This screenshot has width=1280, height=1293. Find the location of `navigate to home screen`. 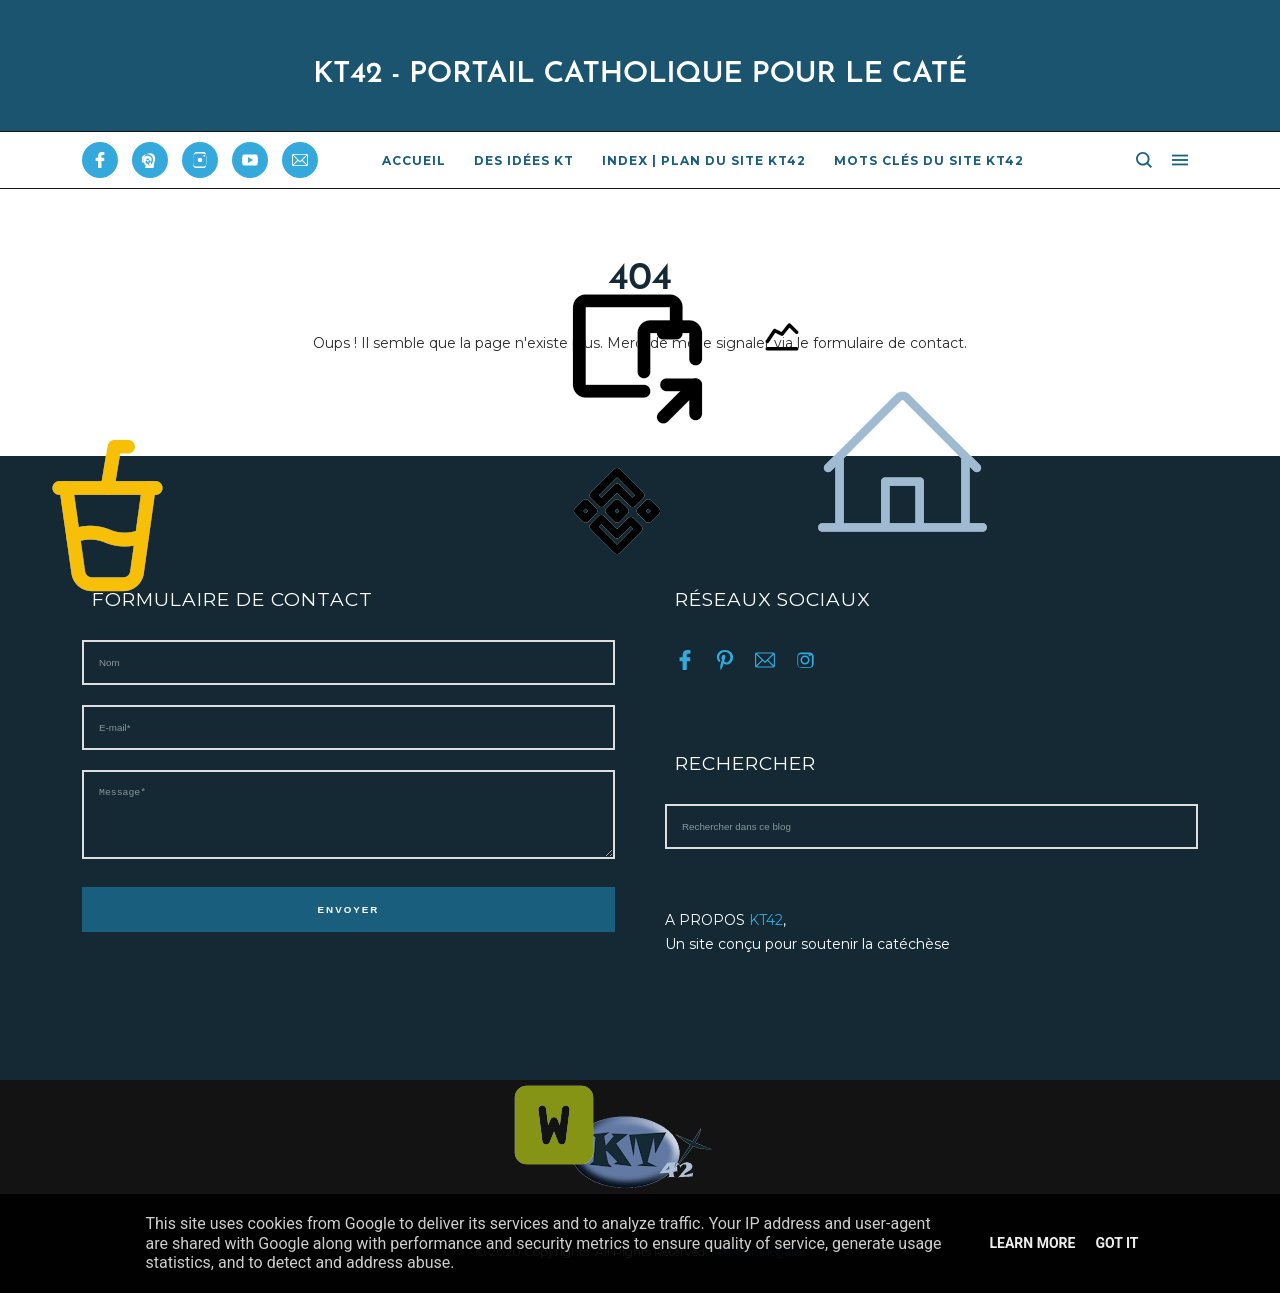

navigate to home screen is located at coordinates (902, 464).